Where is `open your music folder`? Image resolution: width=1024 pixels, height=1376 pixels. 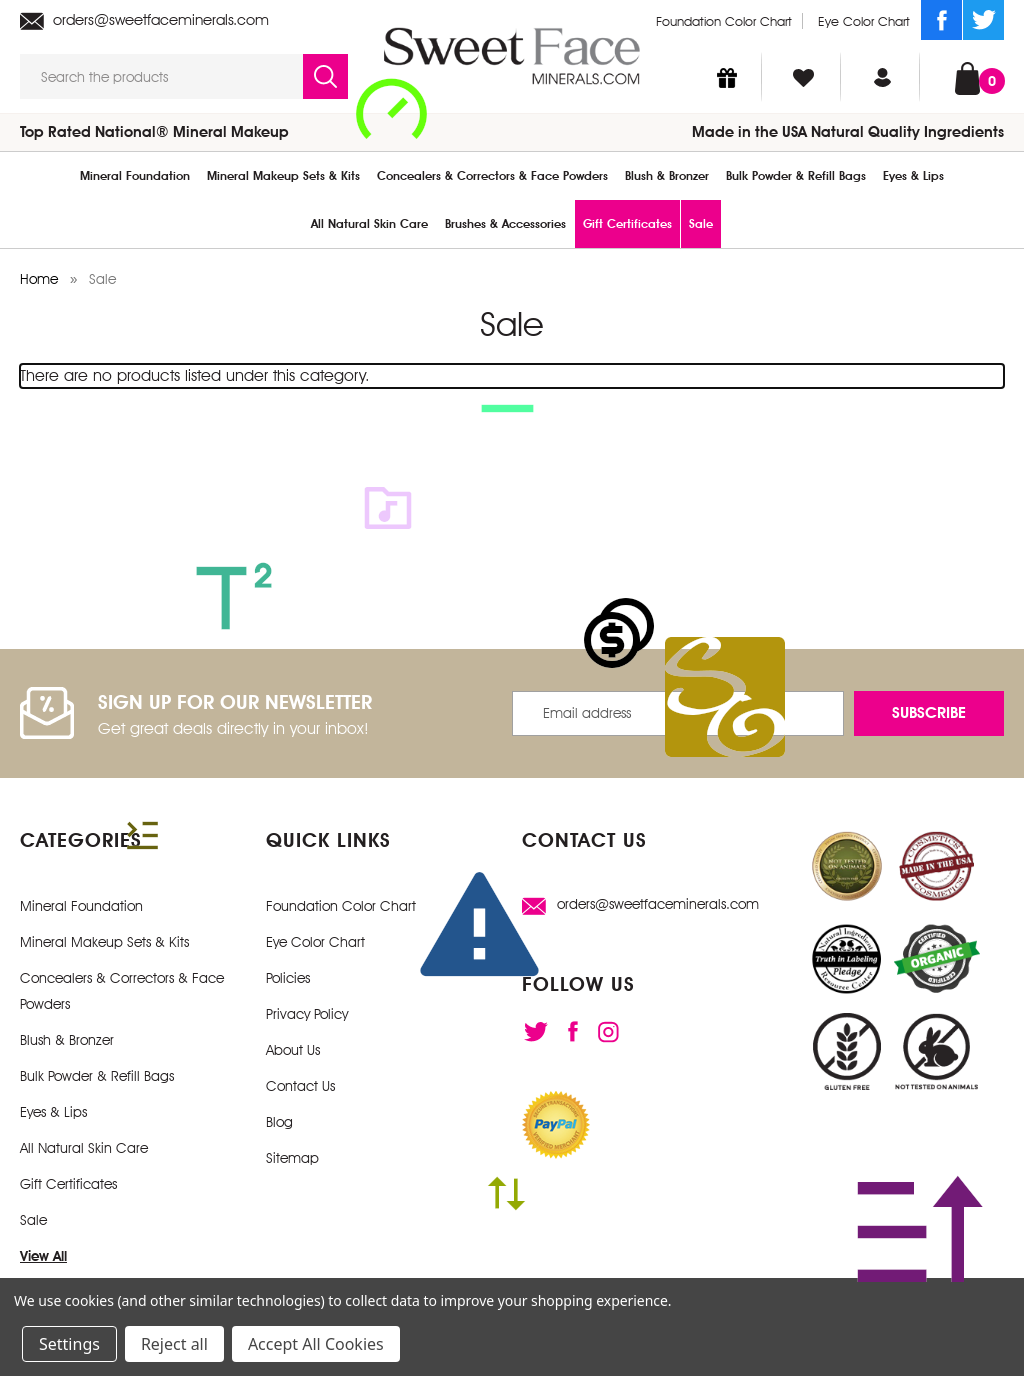 open your music folder is located at coordinates (388, 508).